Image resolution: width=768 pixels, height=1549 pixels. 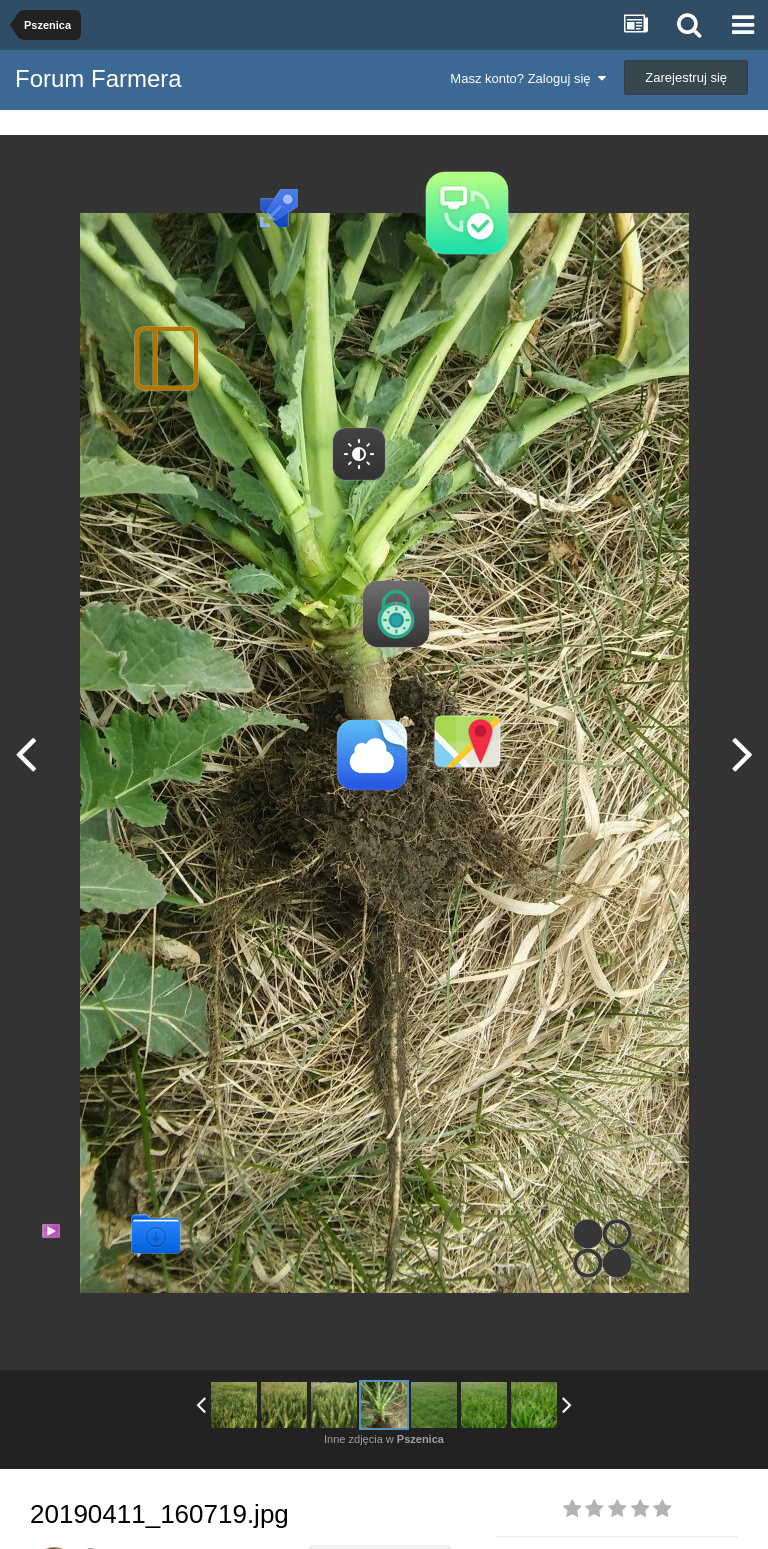 I want to click on toggle sidebar panel visibility, so click(x=166, y=358).